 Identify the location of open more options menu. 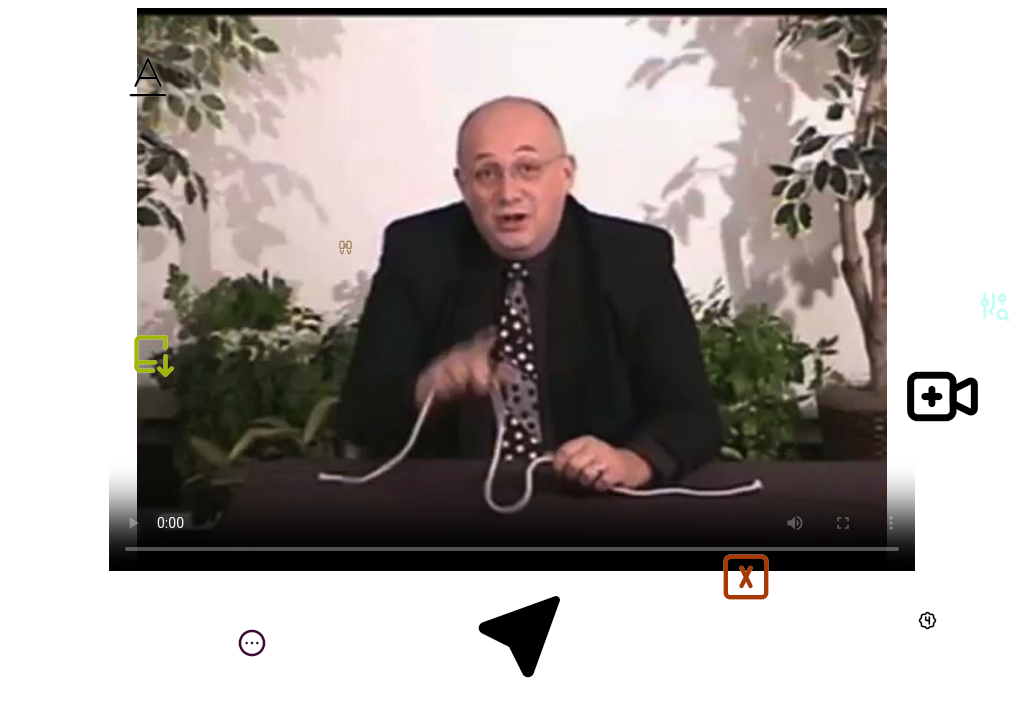
(252, 643).